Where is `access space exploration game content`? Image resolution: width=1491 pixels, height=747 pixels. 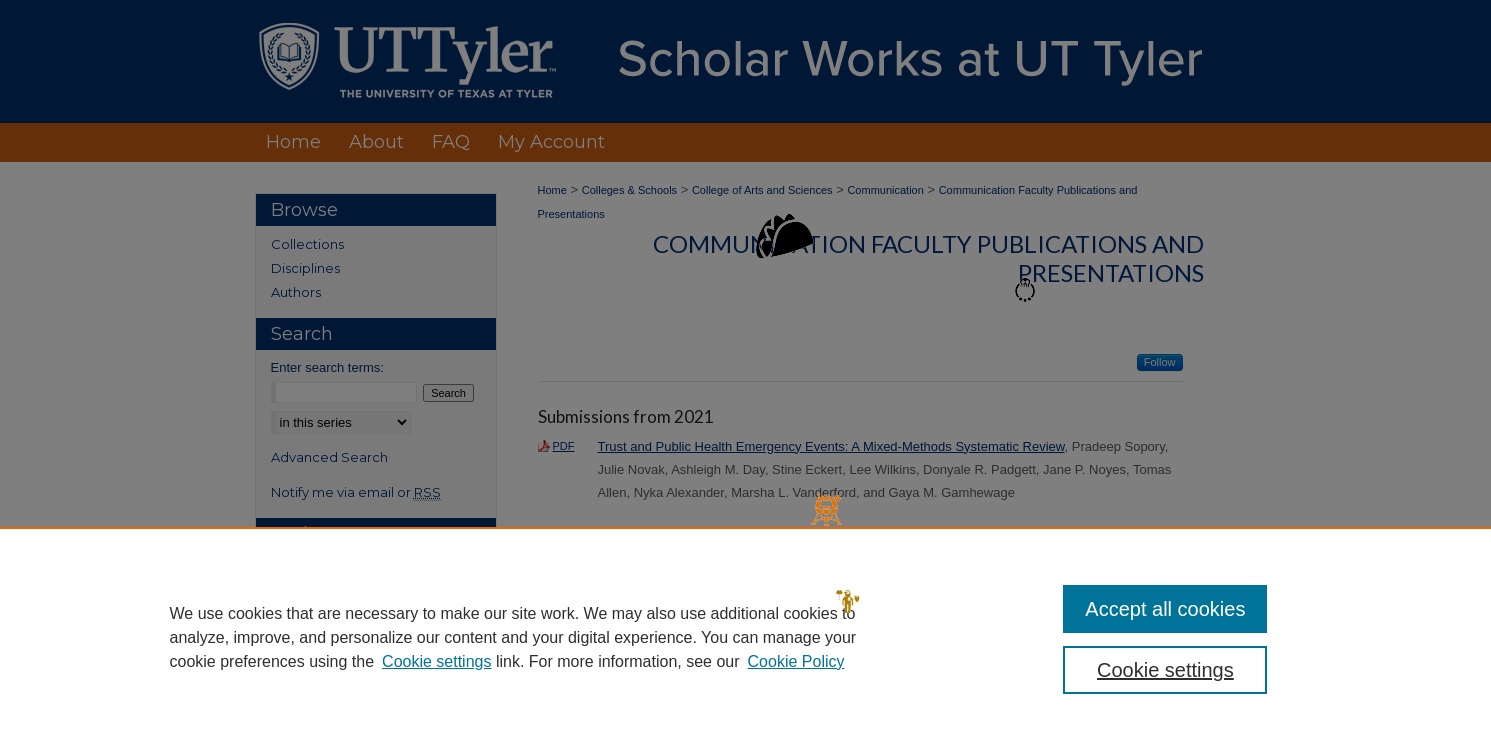
access space exploration game content is located at coordinates (826, 509).